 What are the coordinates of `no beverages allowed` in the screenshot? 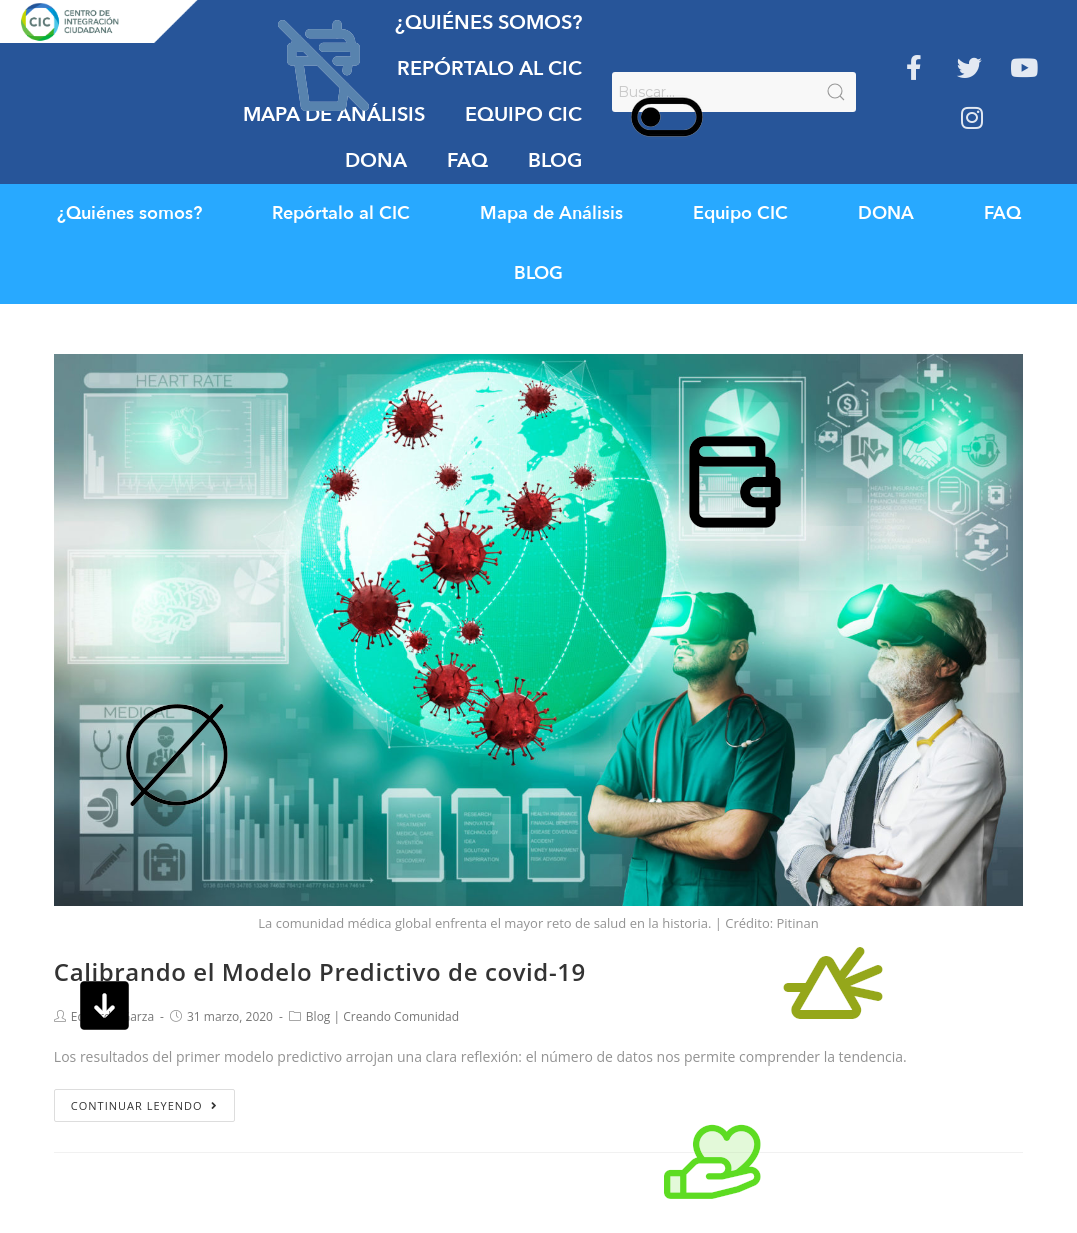 It's located at (323, 65).